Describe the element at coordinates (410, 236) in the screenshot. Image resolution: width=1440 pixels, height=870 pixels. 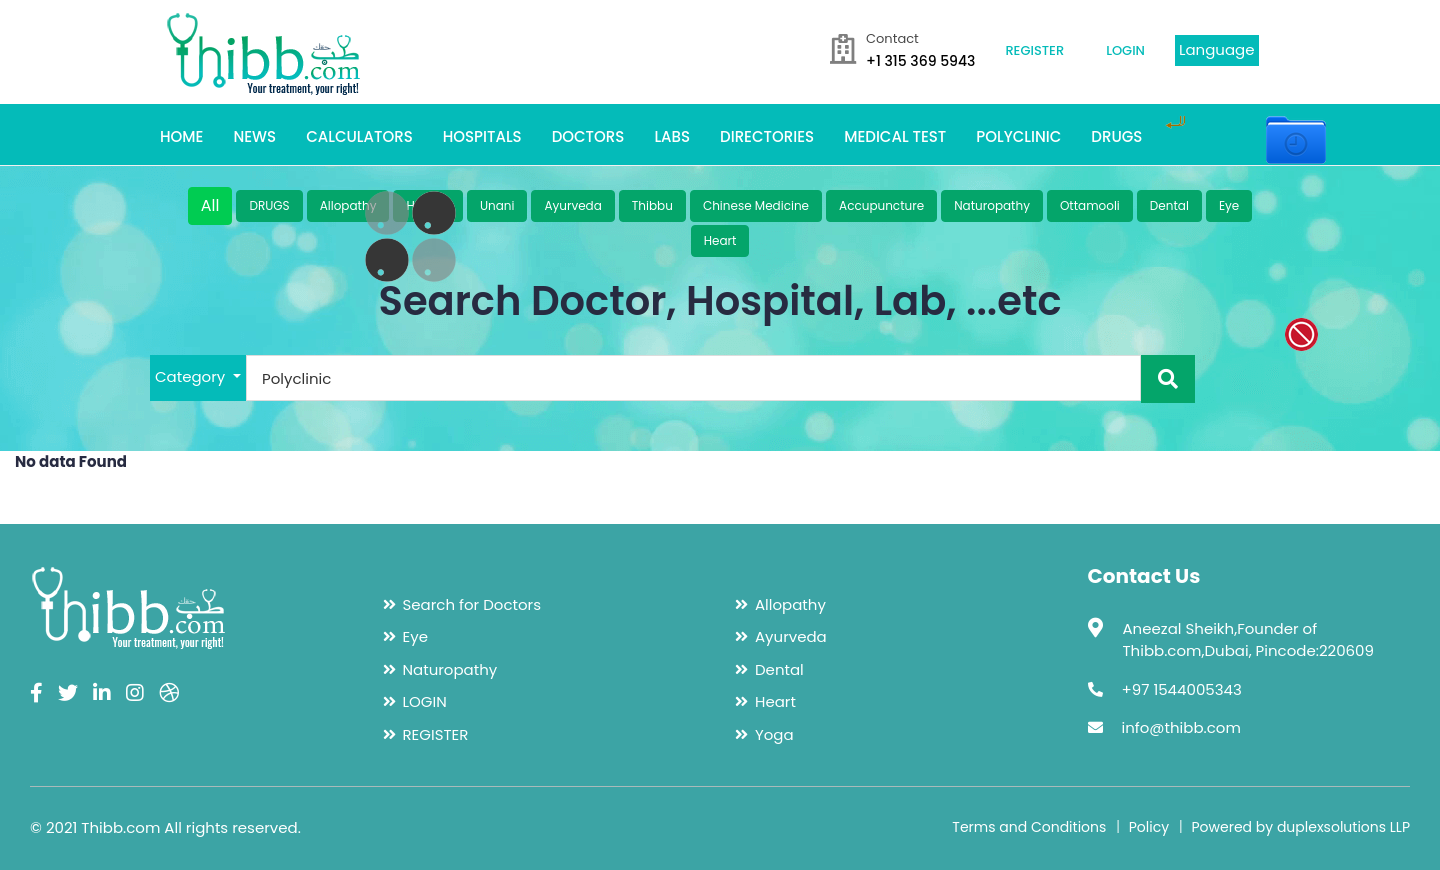
I see `launch swell foop puzzle game` at that location.